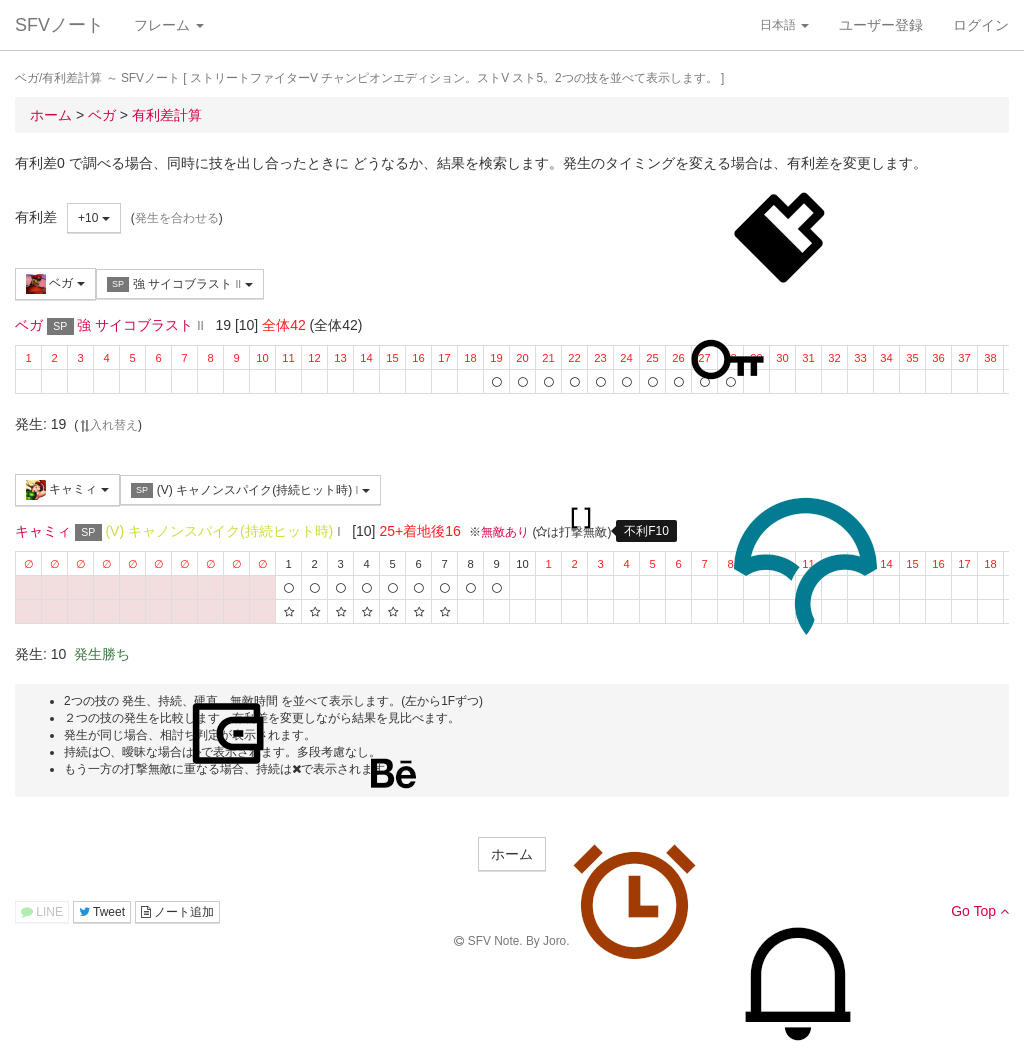 The height and width of the screenshot is (1060, 1024). I want to click on access code editor or development tools, so click(581, 518).